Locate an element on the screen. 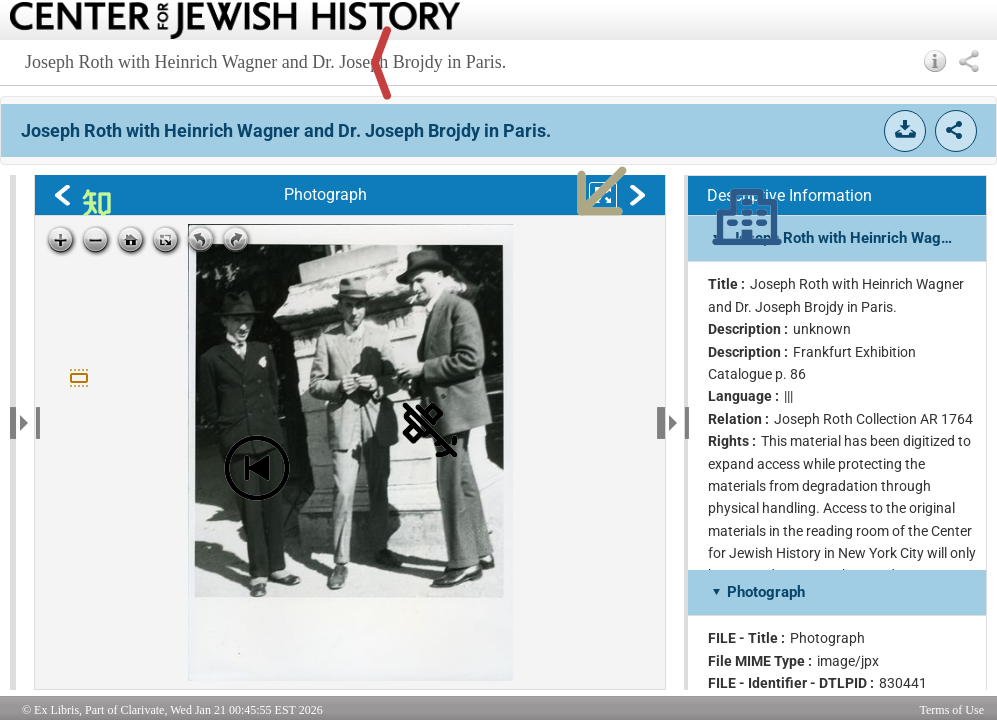 This screenshot has width=997, height=720. navigate to the previous item or page is located at coordinates (383, 63).